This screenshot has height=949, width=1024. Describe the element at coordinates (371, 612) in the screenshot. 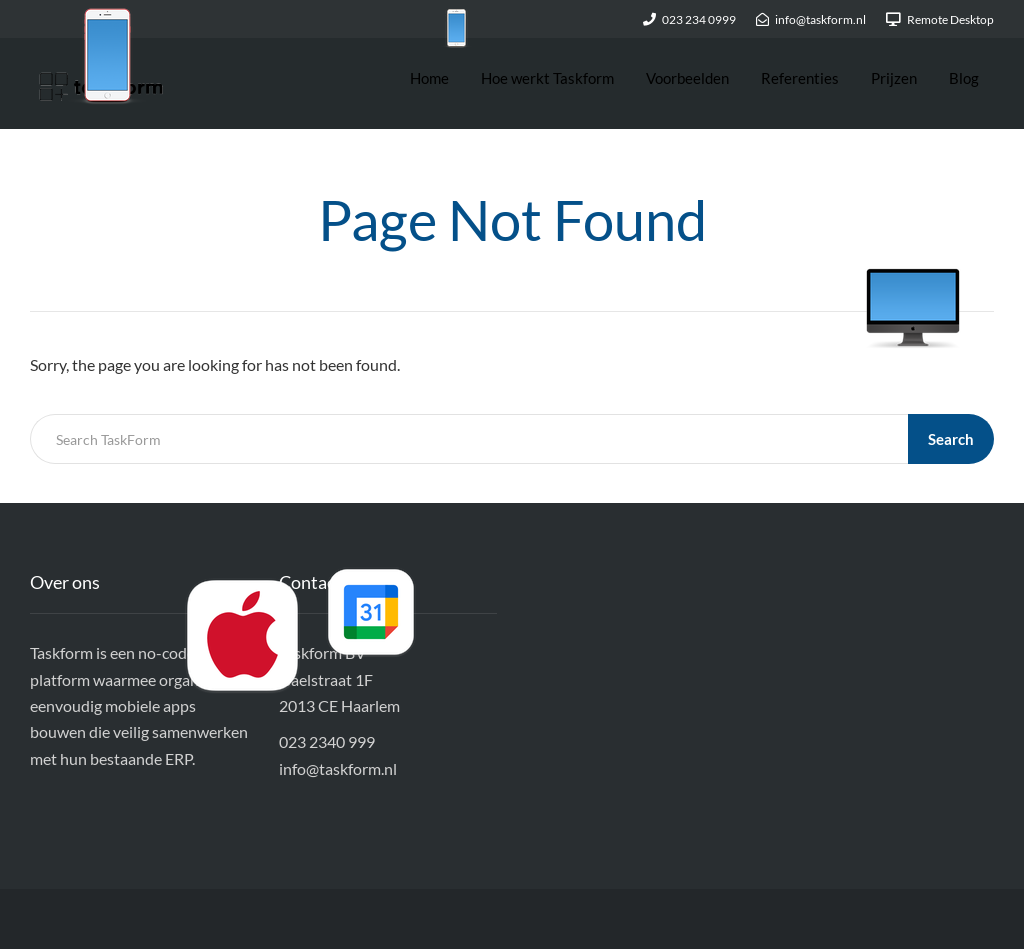

I see `open Google Calendar app` at that location.